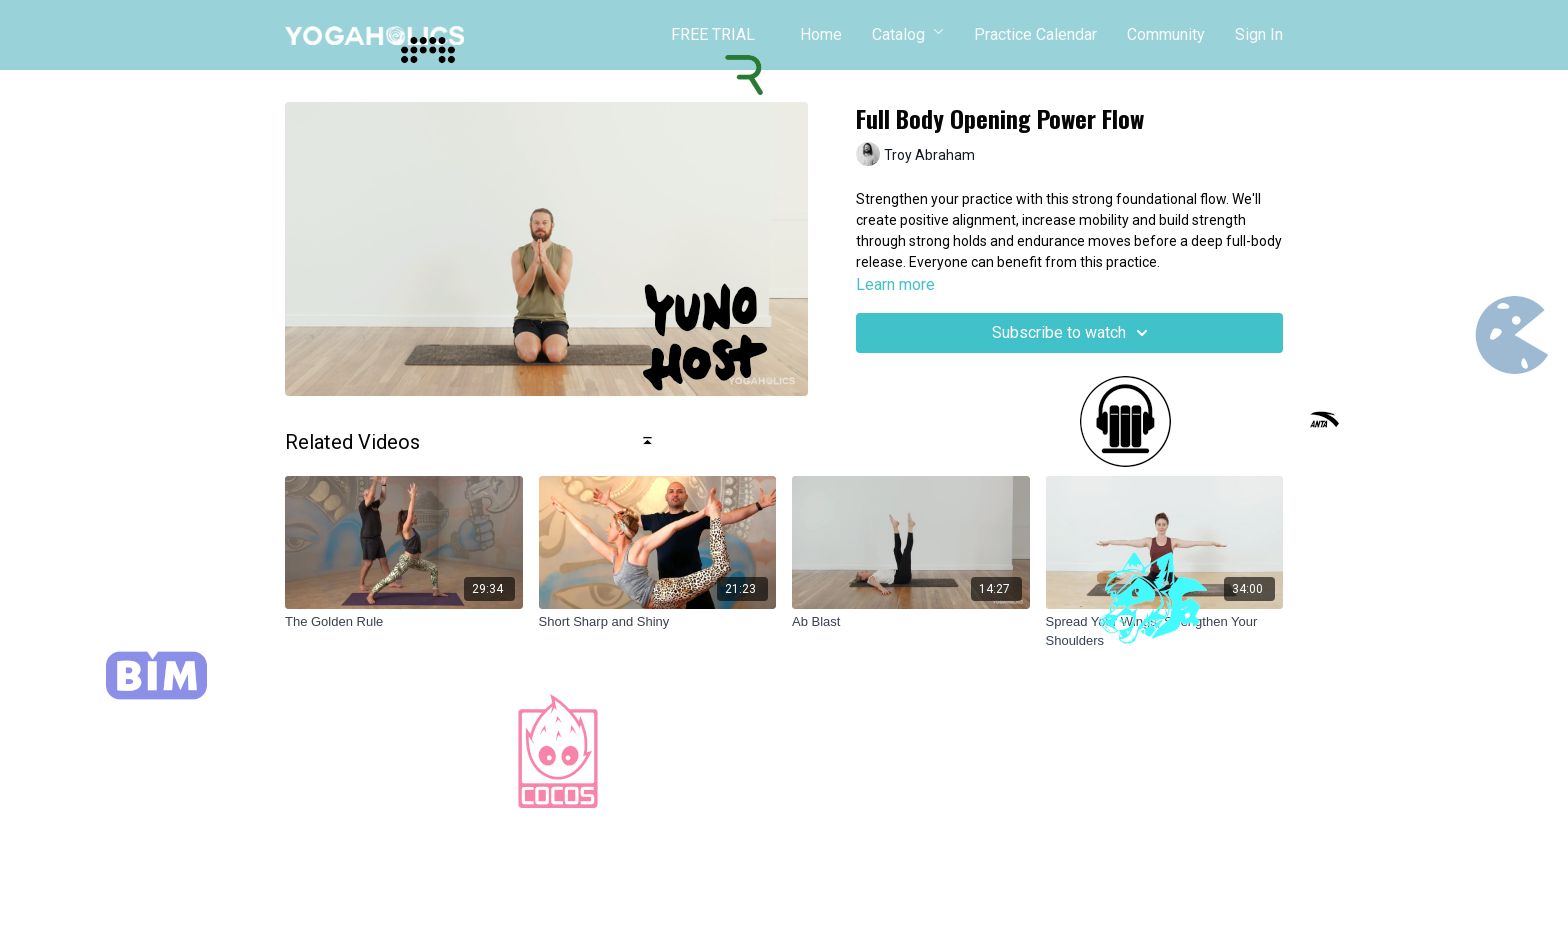 The height and width of the screenshot is (943, 1568). Describe the element at coordinates (1324, 419) in the screenshot. I see `visit the Anta sports brand website` at that location.